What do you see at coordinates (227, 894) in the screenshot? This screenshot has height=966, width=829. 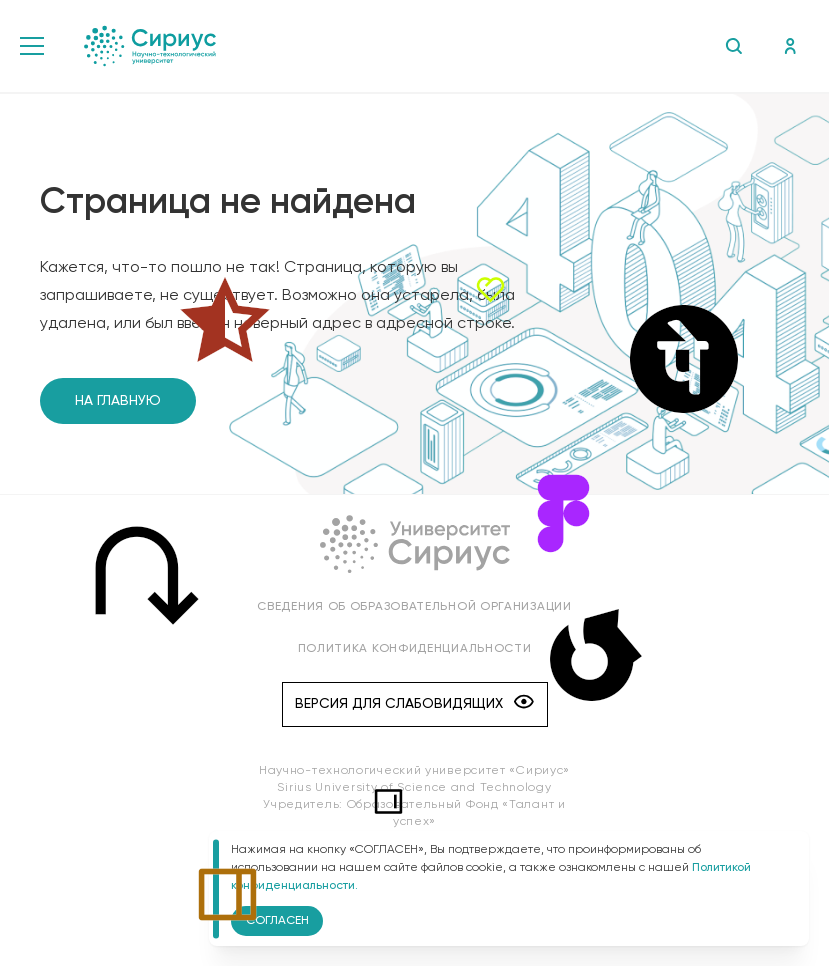 I see `switch to right sidebar layout` at bounding box center [227, 894].